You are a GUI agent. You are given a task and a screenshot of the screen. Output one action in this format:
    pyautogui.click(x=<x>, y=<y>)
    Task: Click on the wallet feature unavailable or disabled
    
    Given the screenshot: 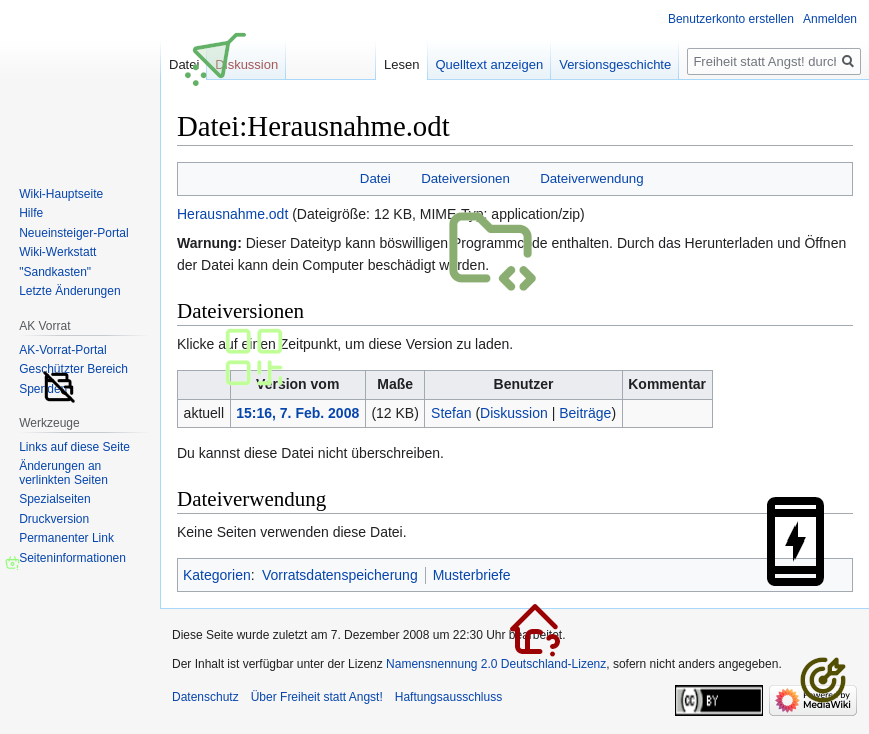 What is the action you would take?
    pyautogui.click(x=59, y=387)
    